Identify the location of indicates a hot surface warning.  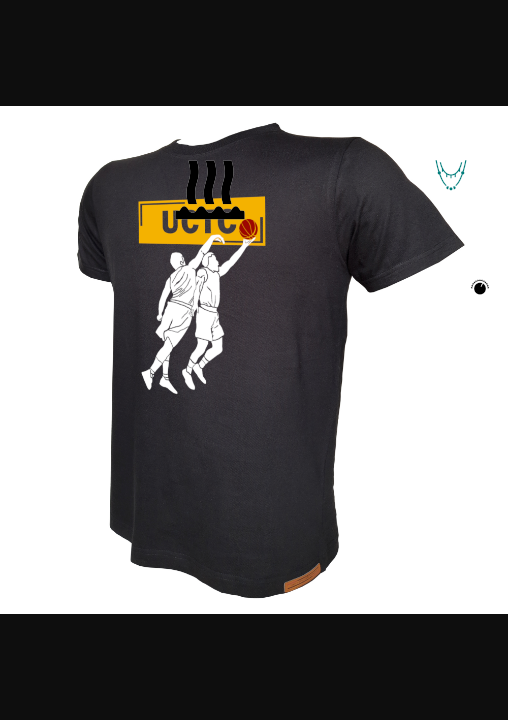
(210, 190).